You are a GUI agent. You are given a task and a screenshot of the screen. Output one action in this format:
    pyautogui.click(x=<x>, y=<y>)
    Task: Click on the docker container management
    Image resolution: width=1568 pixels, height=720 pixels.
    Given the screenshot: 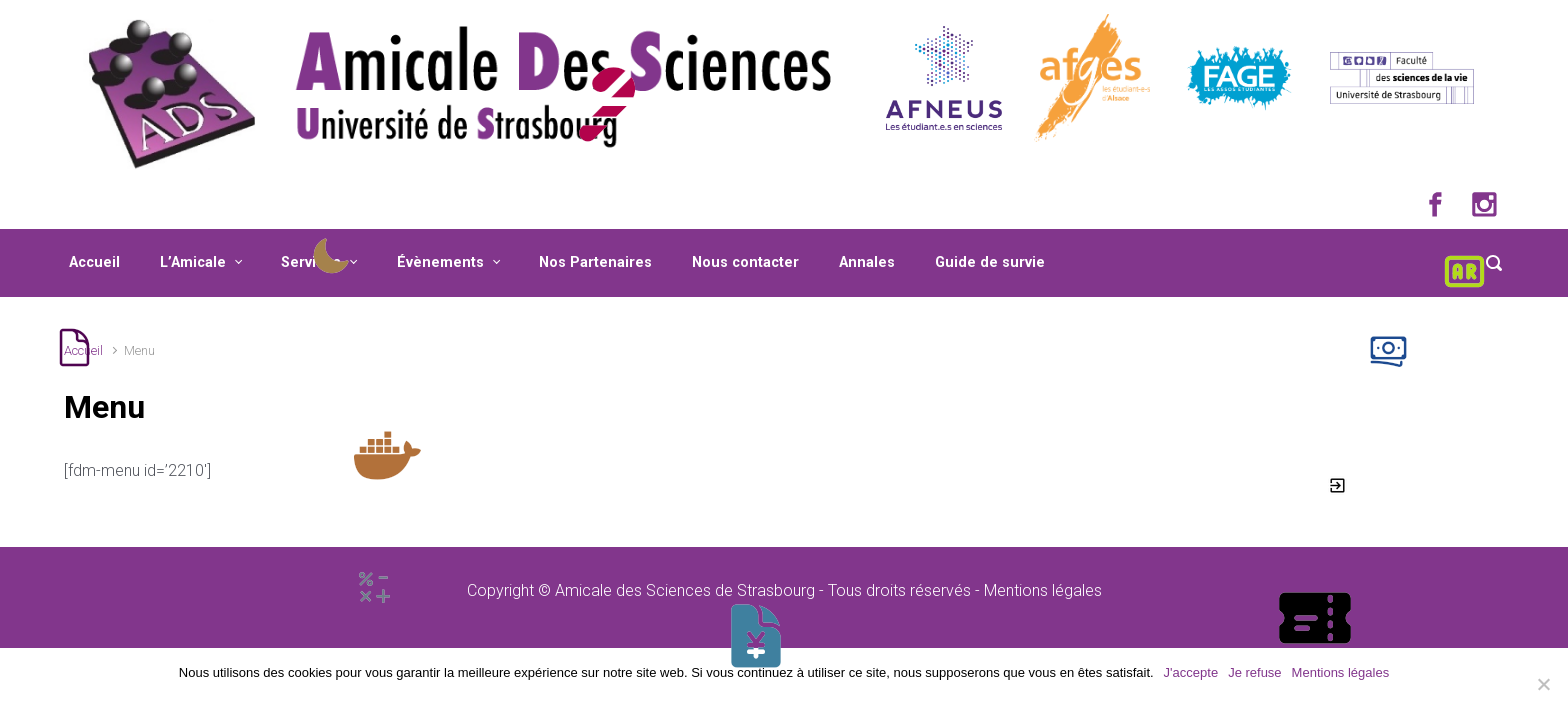 What is the action you would take?
    pyautogui.click(x=387, y=455)
    